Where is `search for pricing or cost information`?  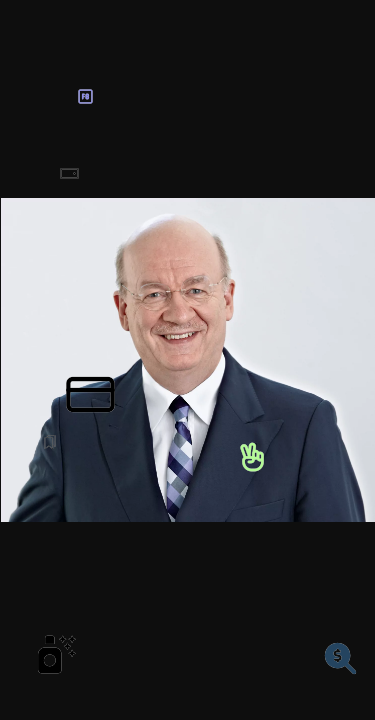
search for pricing or cost information is located at coordinates (340, 658).